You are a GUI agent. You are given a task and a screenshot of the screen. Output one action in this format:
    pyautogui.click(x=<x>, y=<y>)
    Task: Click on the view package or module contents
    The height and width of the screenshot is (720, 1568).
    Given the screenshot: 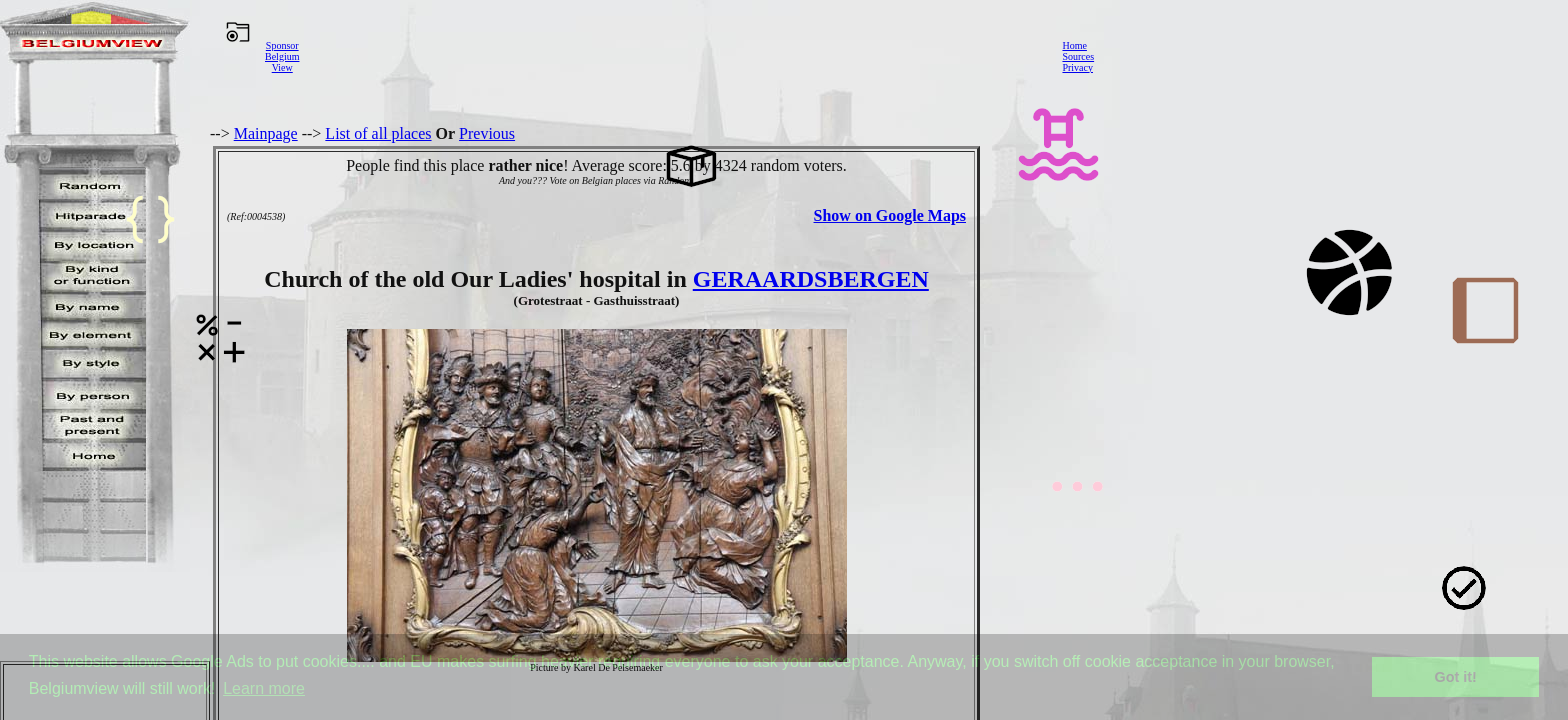 What is the action you would take?
    pyautogui.click(x=689, y=164)
    